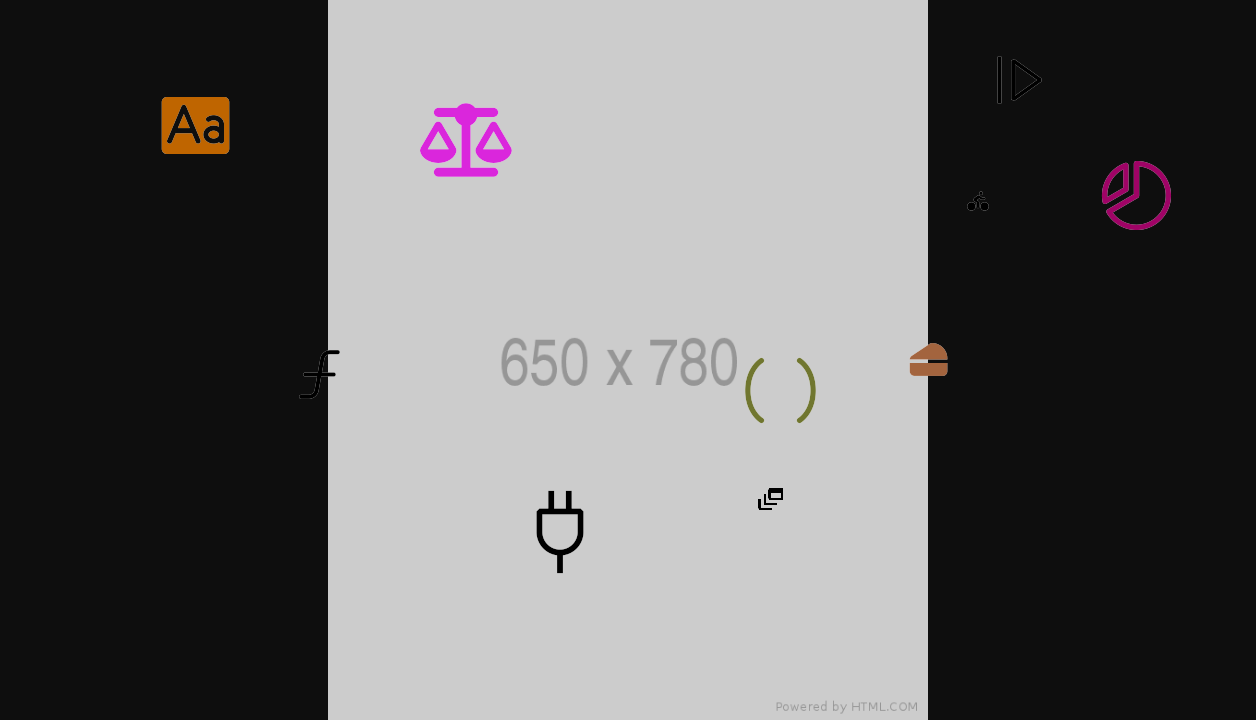  I want to click on indicates dairy or cheese category in a food app, so click(928, 359).